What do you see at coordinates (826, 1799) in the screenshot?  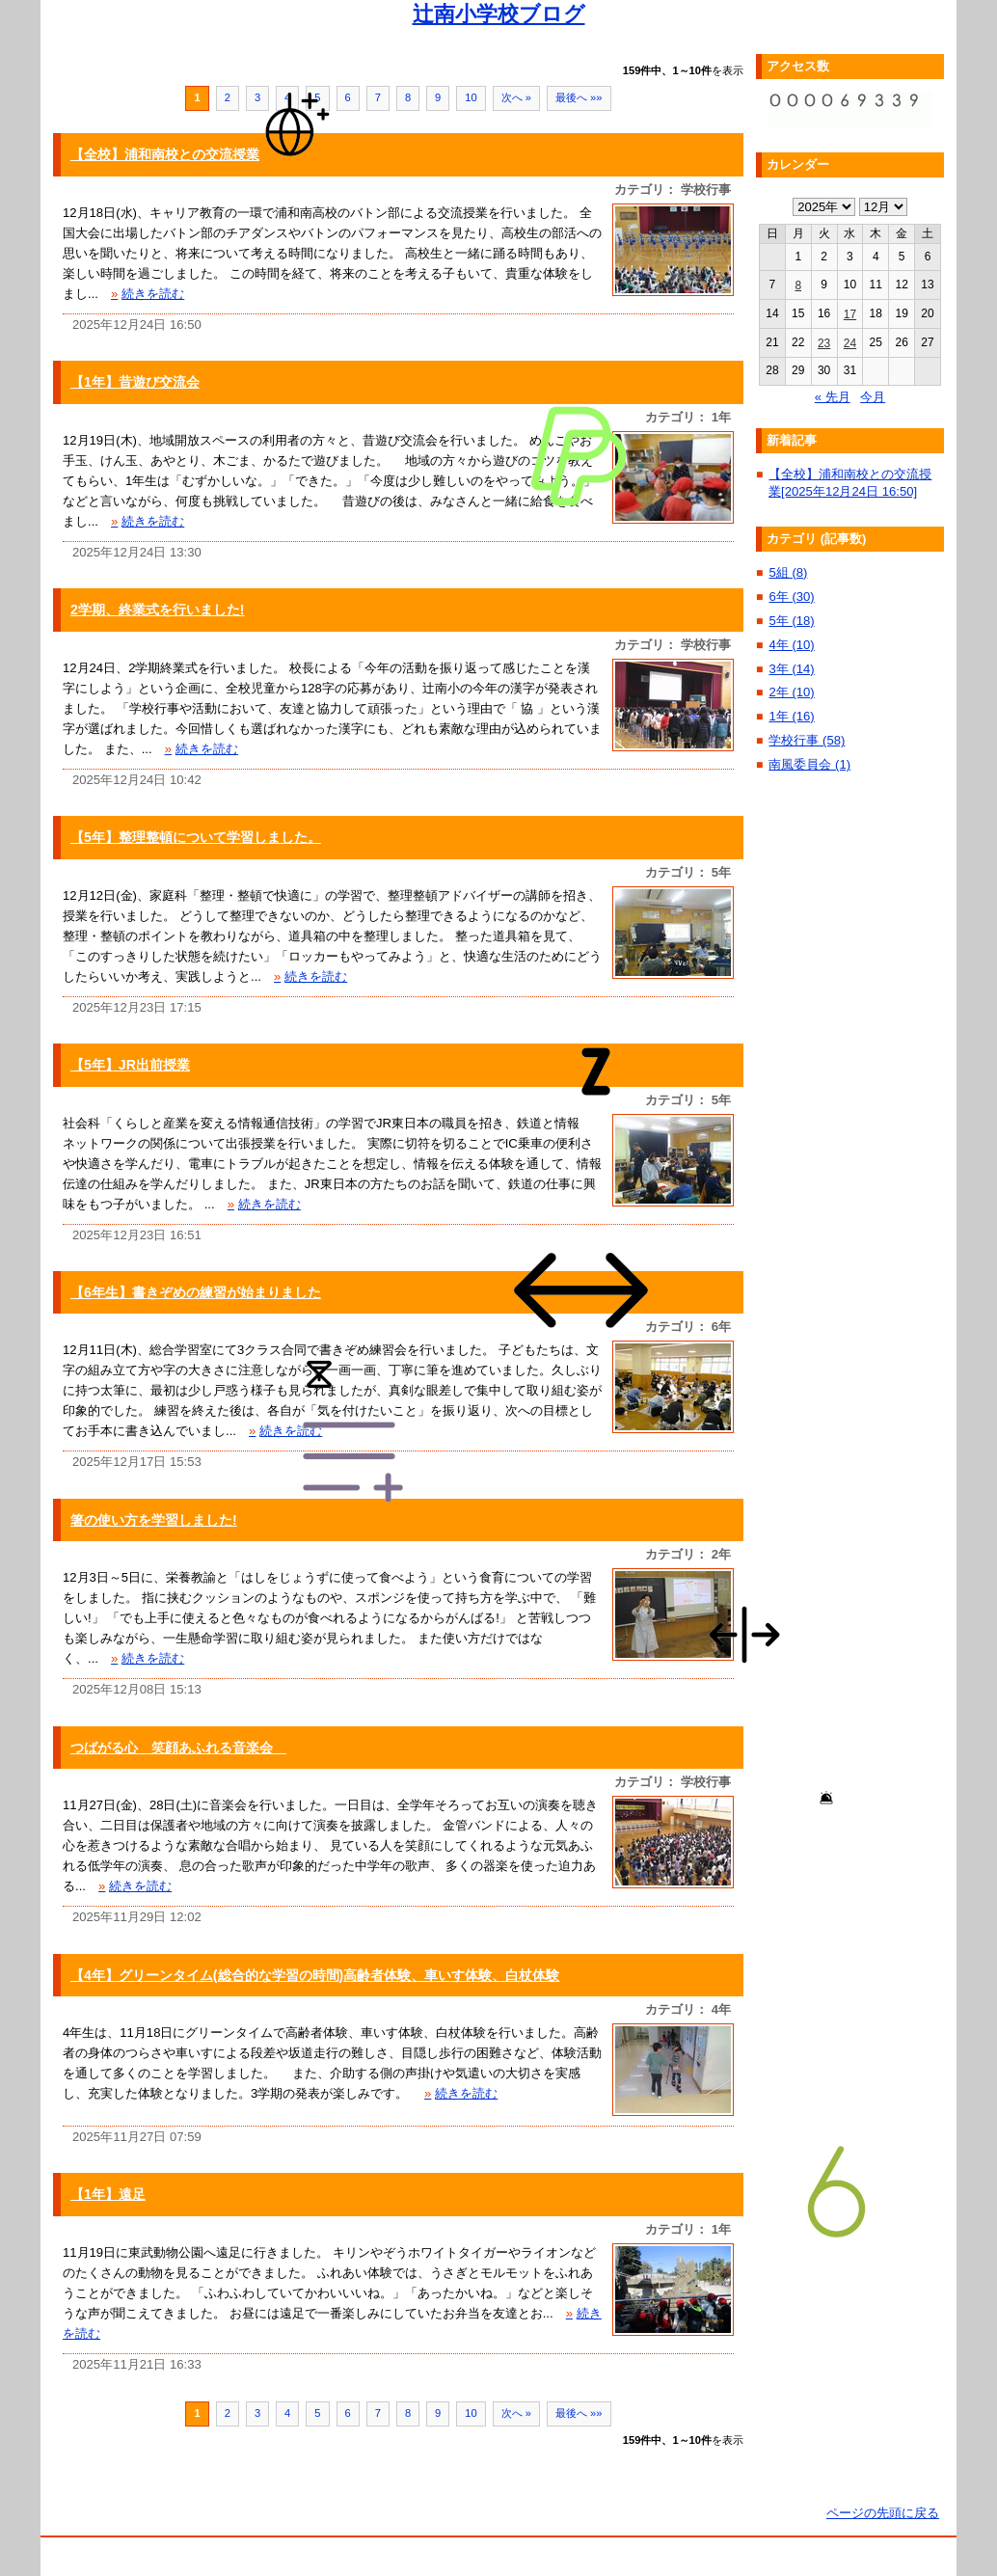 I see `indicates an active alert or emergency notification` at bounding box center [826, 1799].